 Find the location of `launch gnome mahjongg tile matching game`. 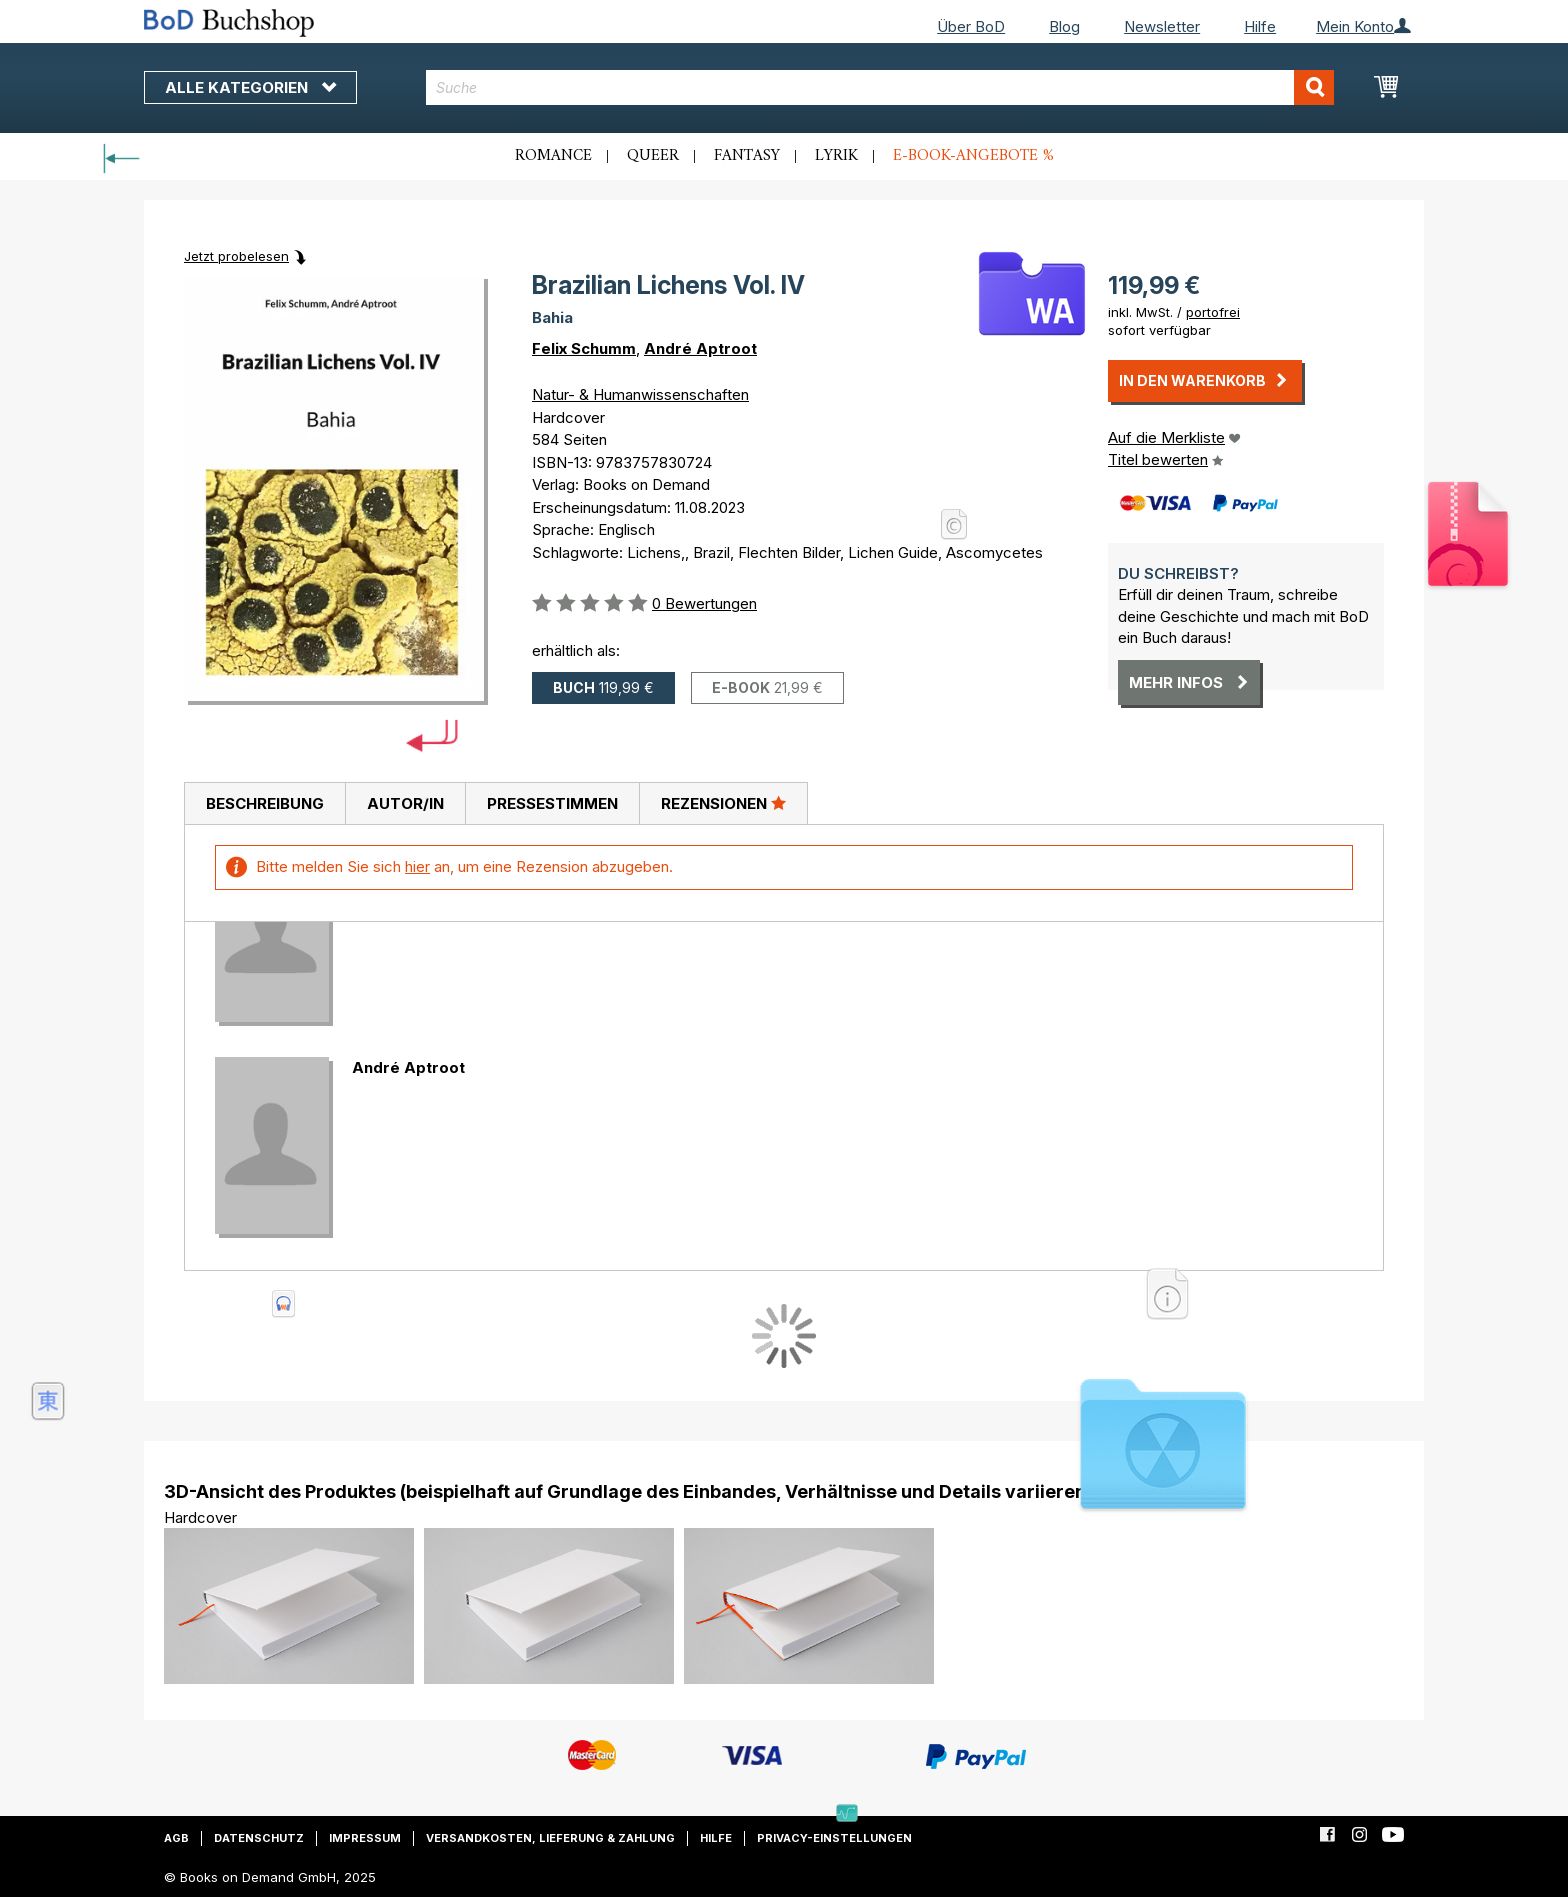

launch gnome mahjongg tile matching game is located at coordinates (48, 1401).